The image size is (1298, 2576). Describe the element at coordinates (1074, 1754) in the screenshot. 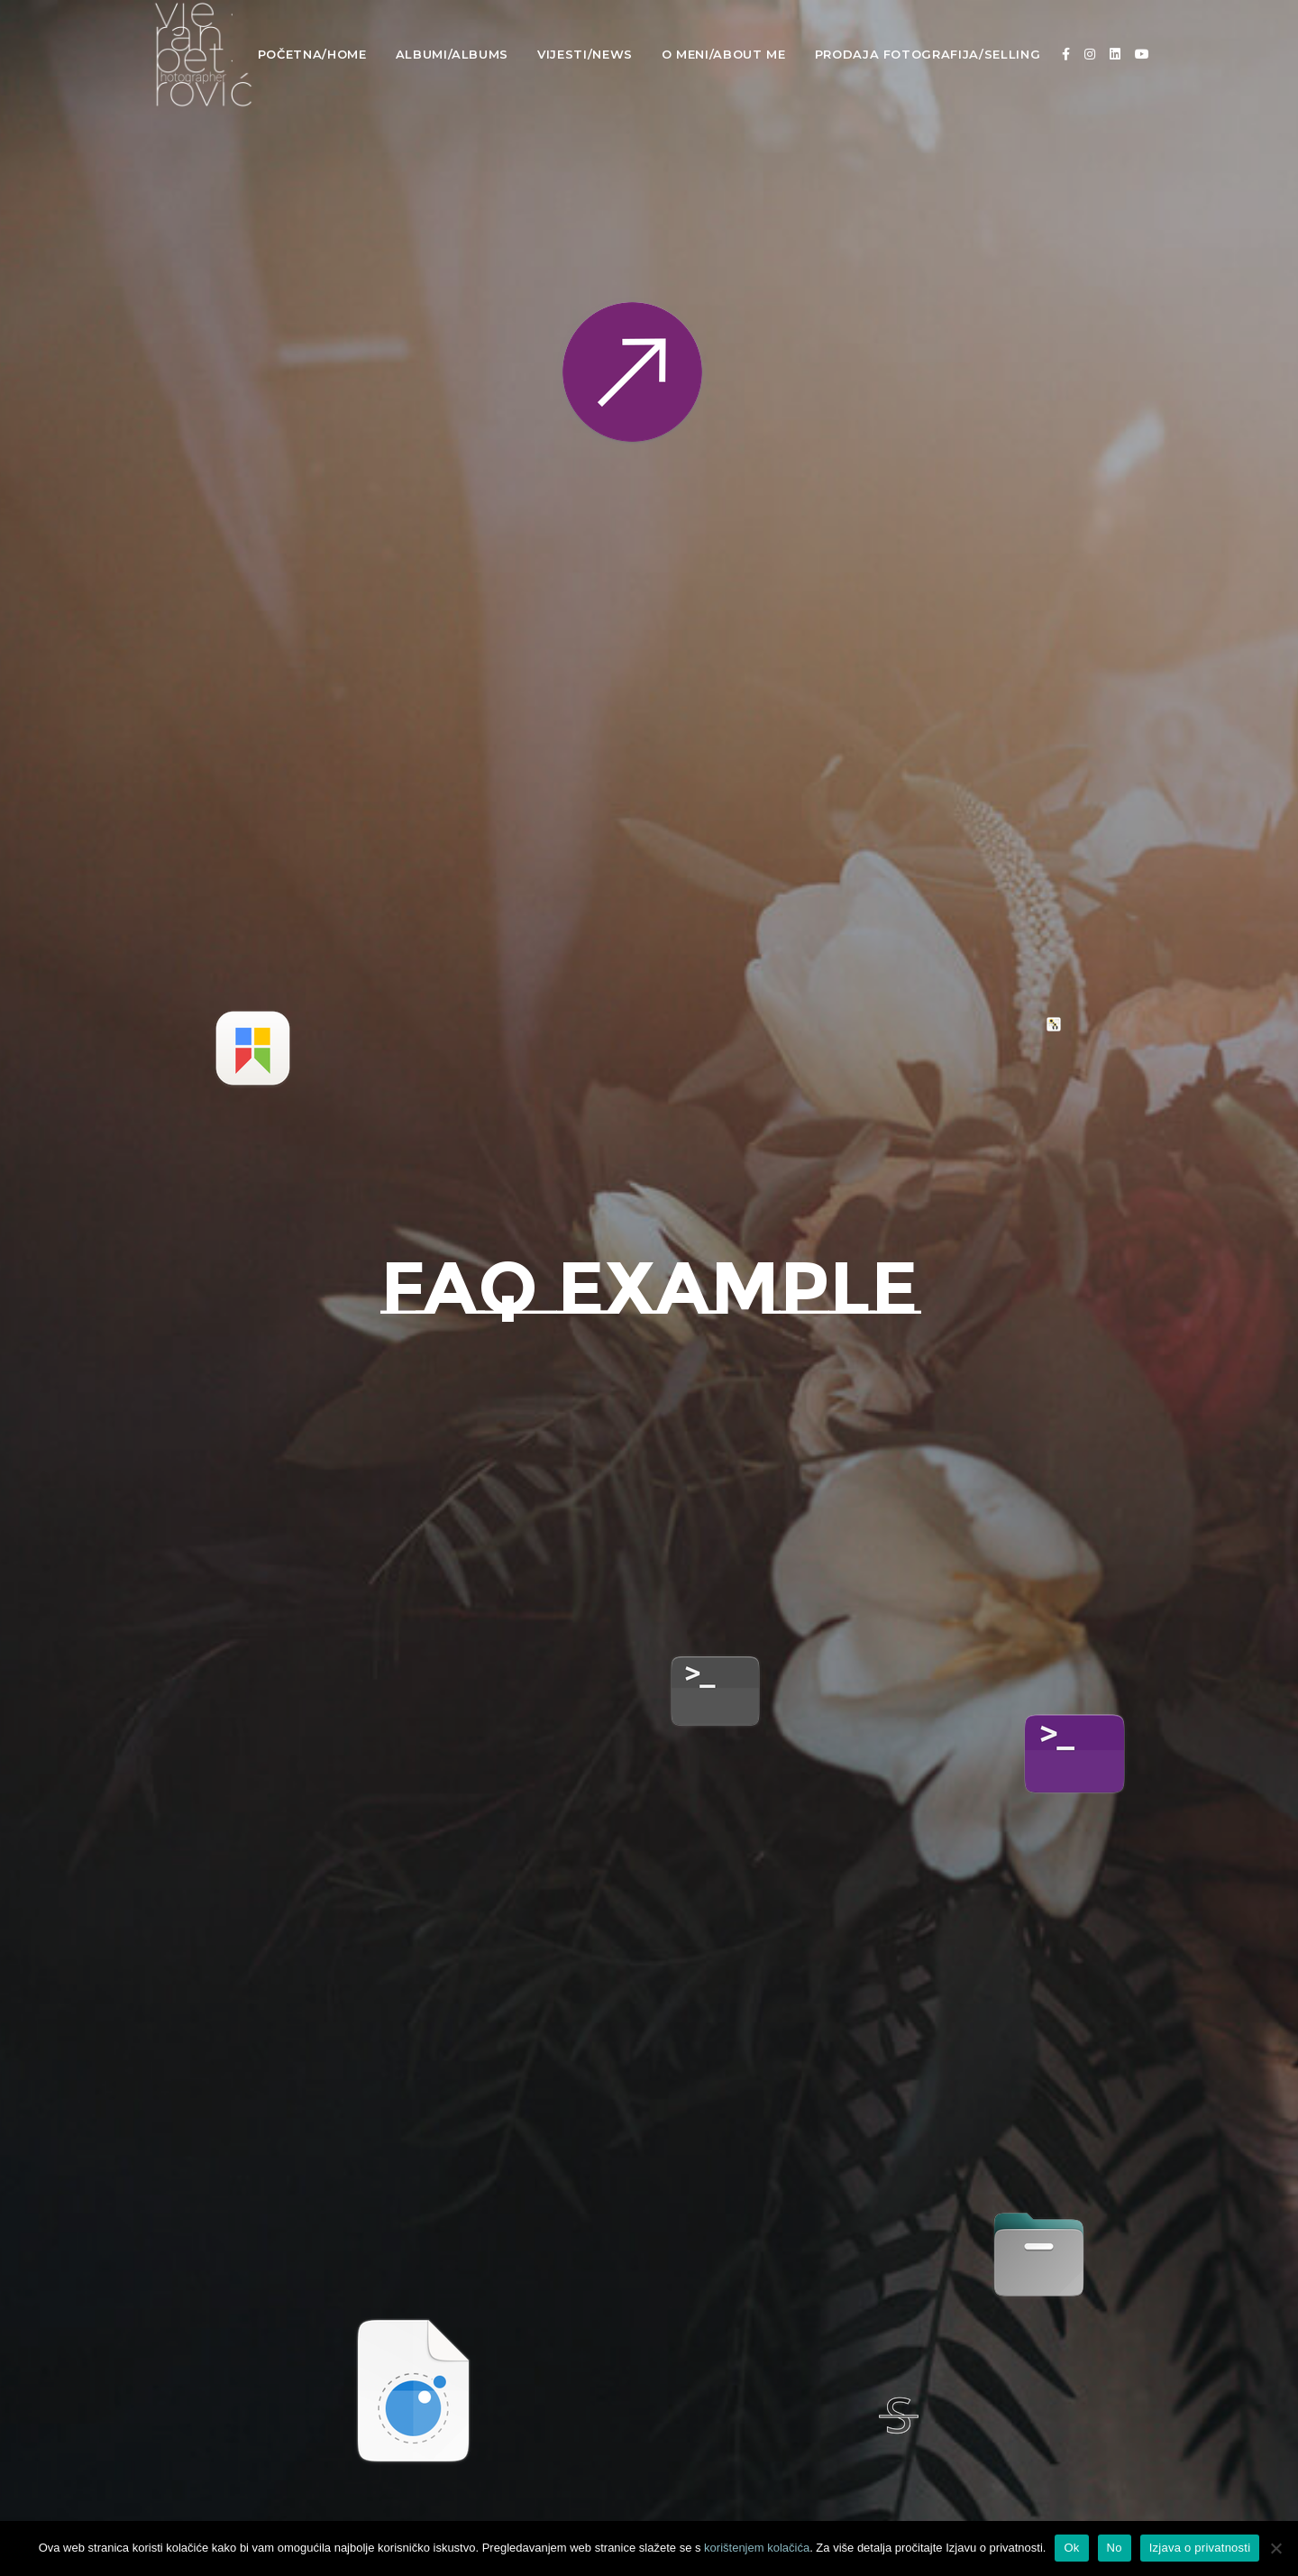

I see `open terminal with root/administrator privileges` at that location.